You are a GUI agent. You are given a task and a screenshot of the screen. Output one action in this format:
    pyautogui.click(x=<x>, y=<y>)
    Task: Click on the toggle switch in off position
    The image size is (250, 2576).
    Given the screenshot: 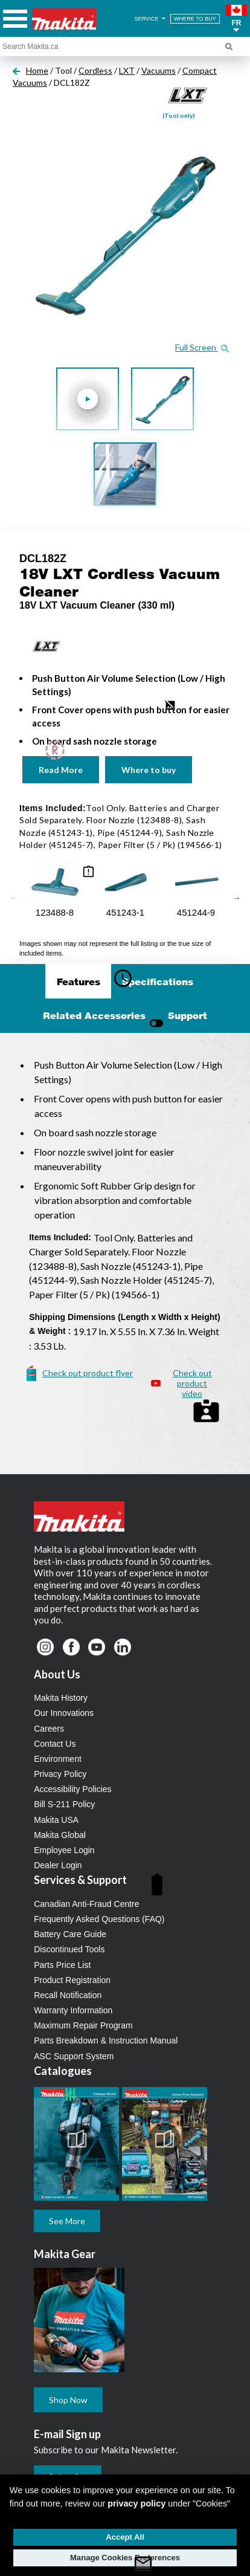 What is the action you would take?
    pyautogui.click(x=156, y=1023)
    